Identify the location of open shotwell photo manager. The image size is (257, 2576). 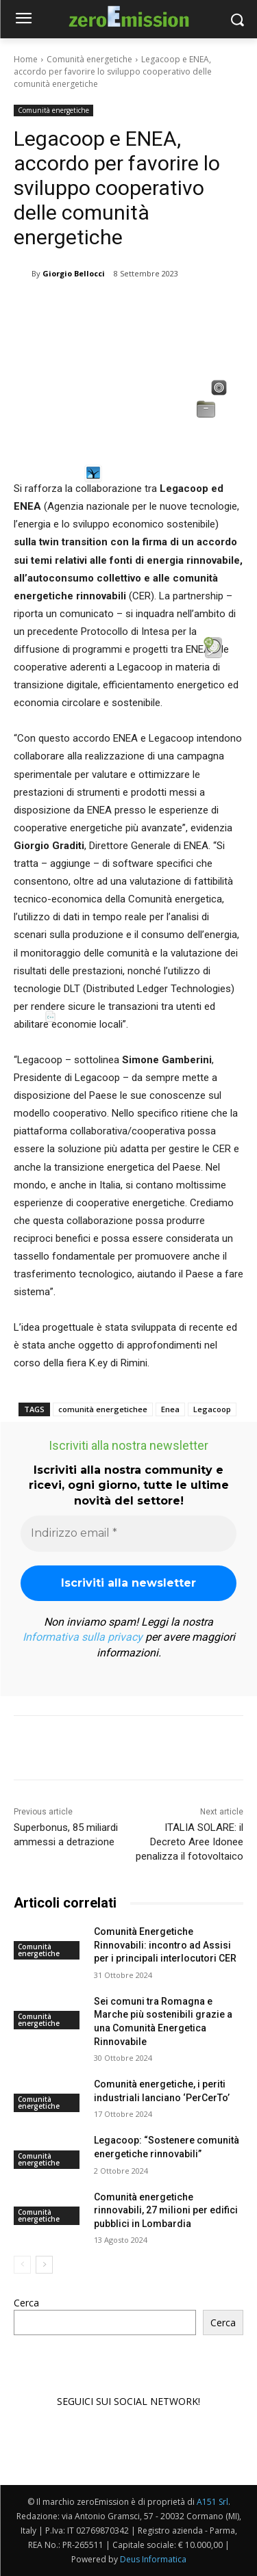
(93, 473).